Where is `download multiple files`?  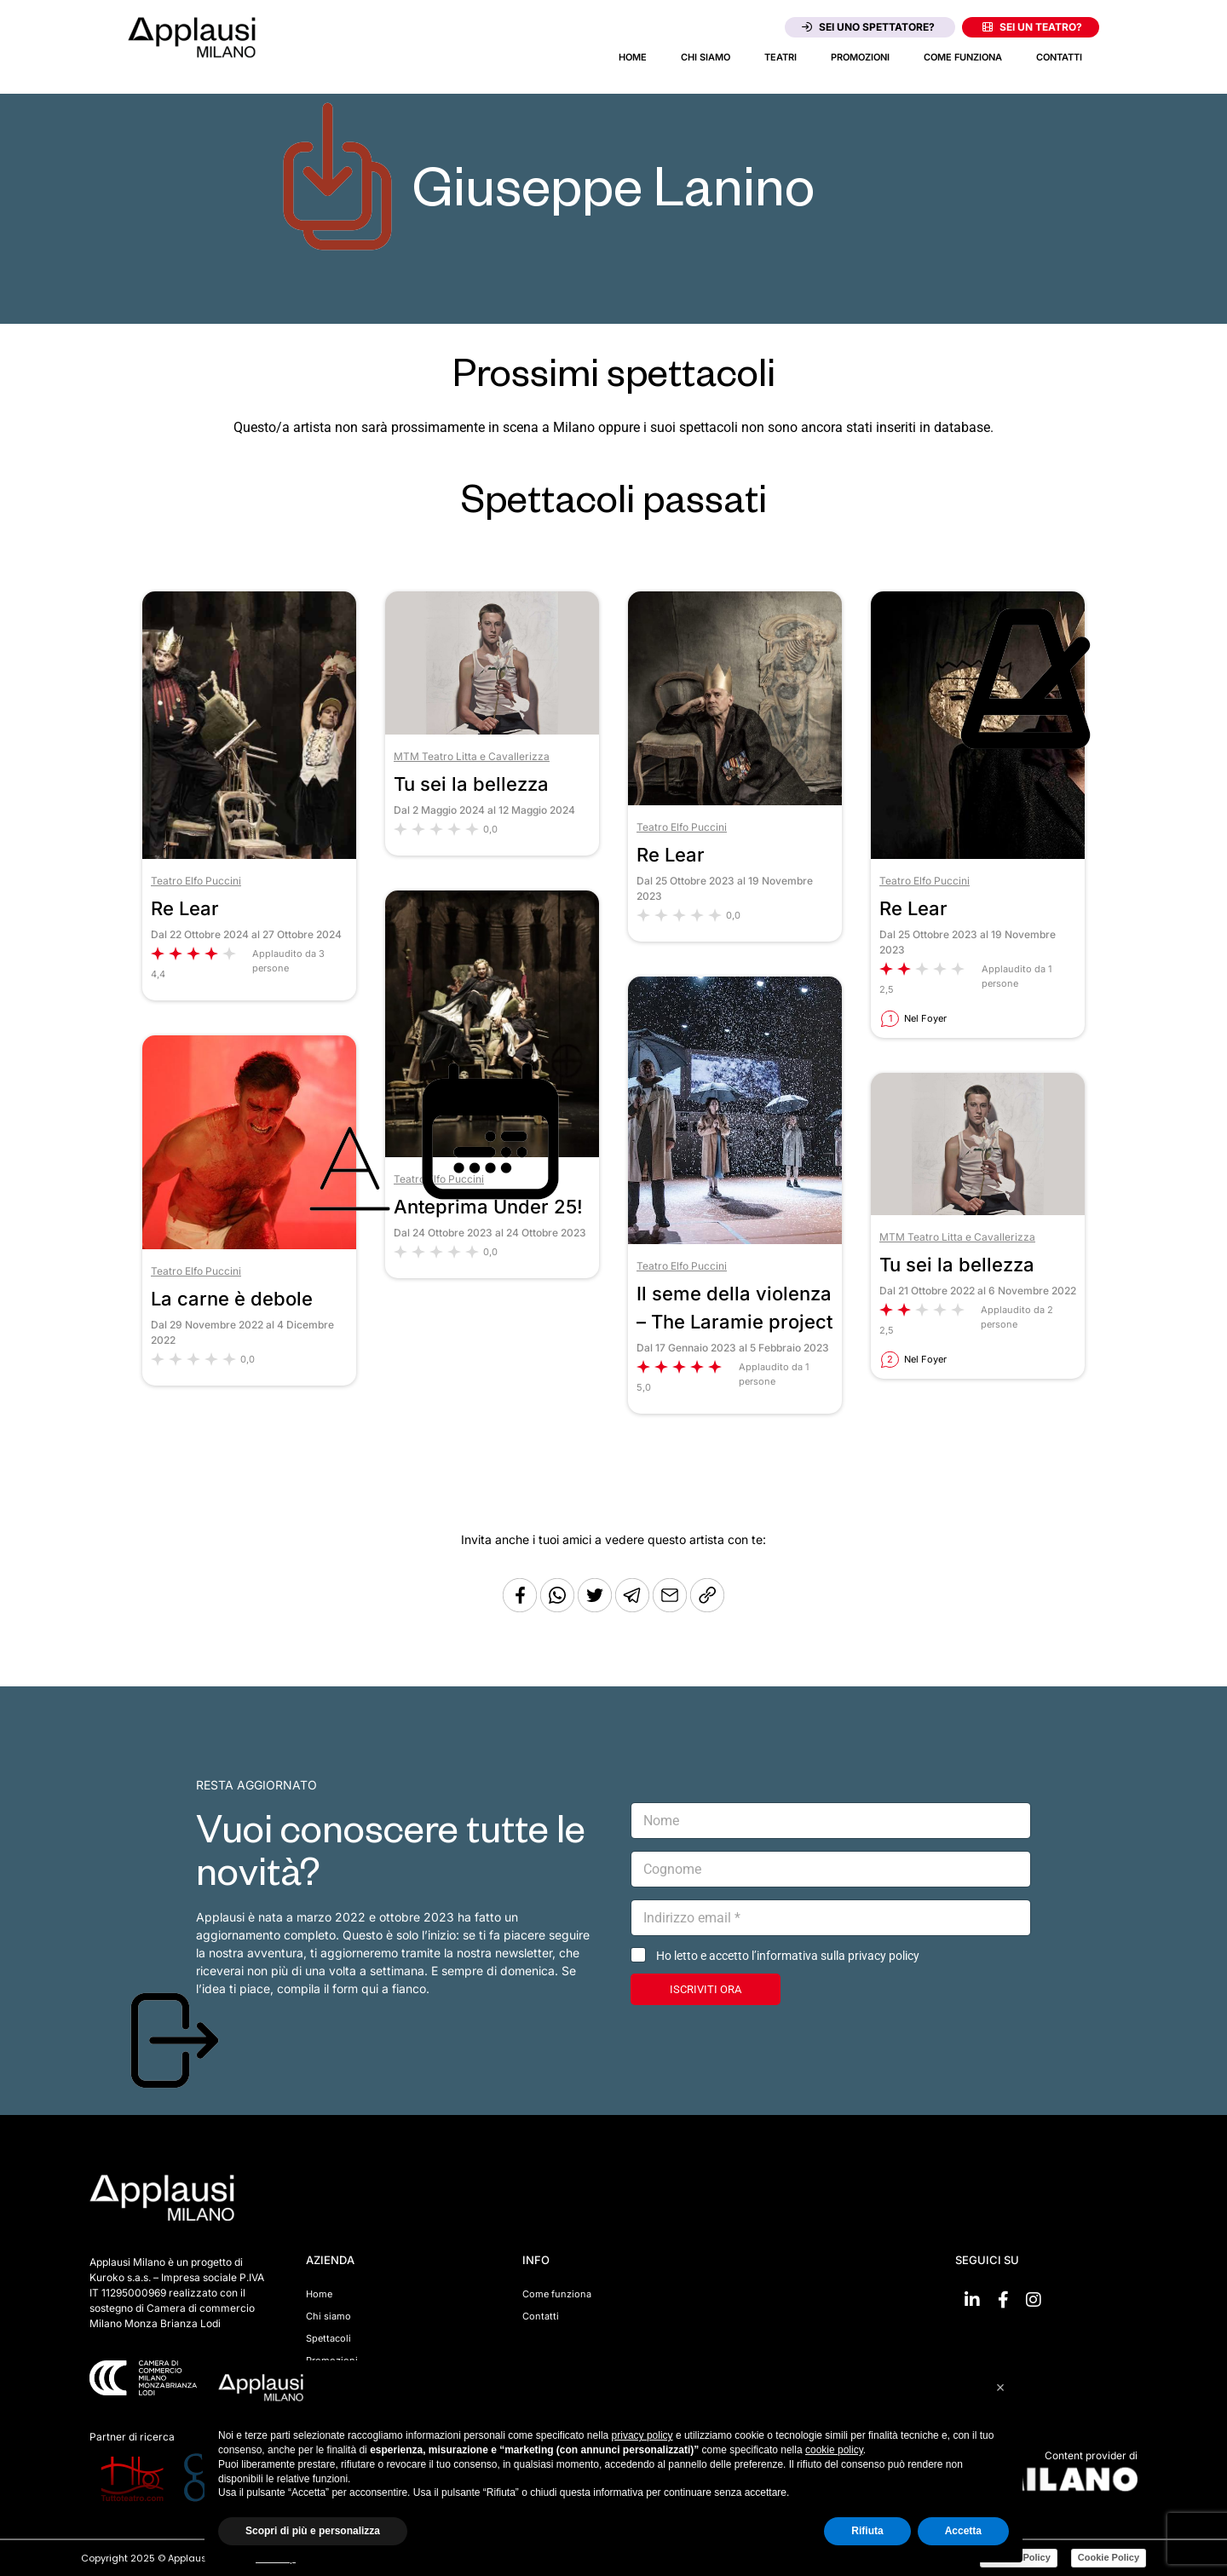
download multiple files is located at coordinates (337, 176).